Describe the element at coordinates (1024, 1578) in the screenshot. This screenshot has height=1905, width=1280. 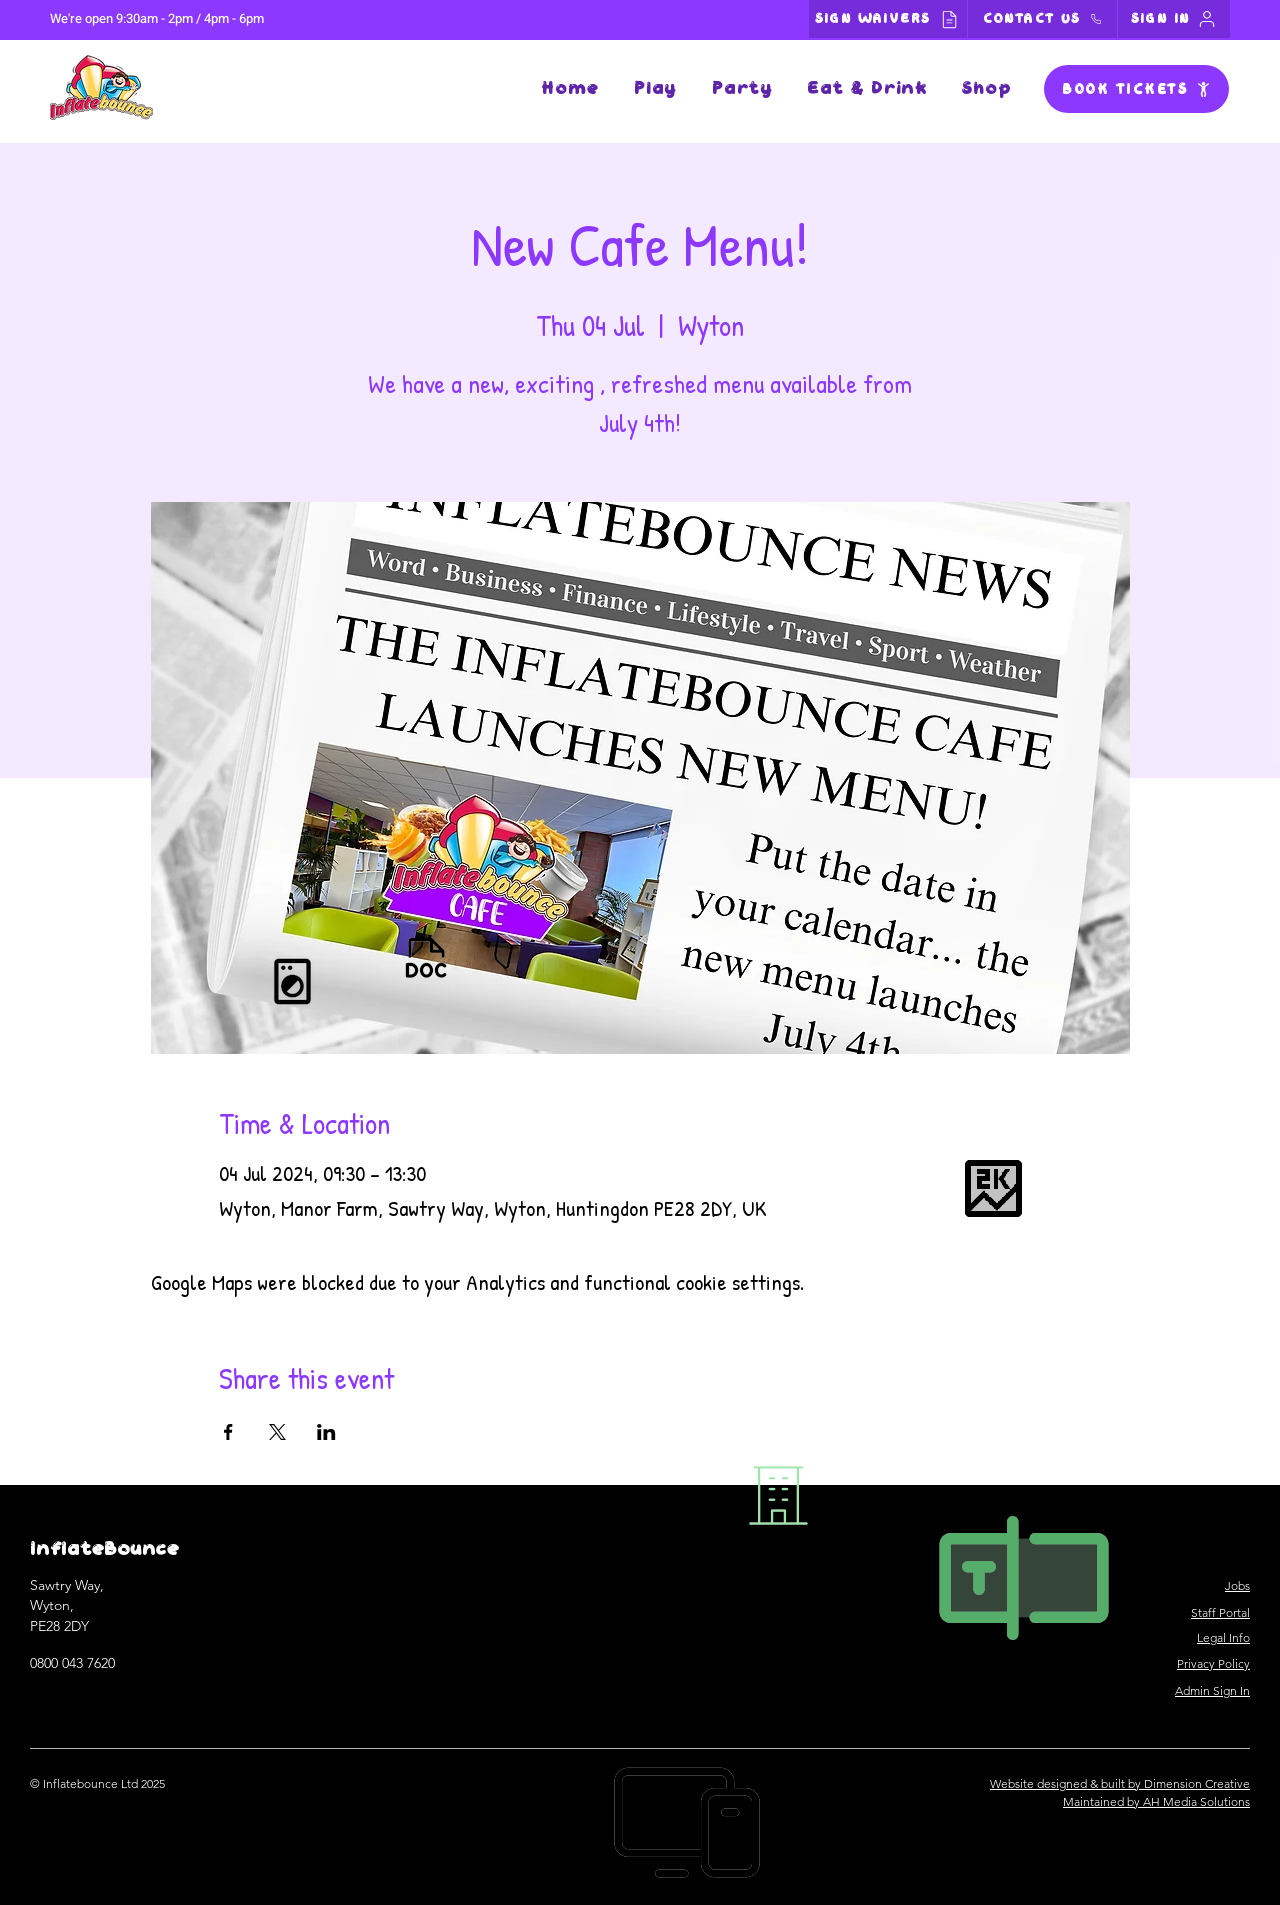
I see `insert a text input field` at that location.